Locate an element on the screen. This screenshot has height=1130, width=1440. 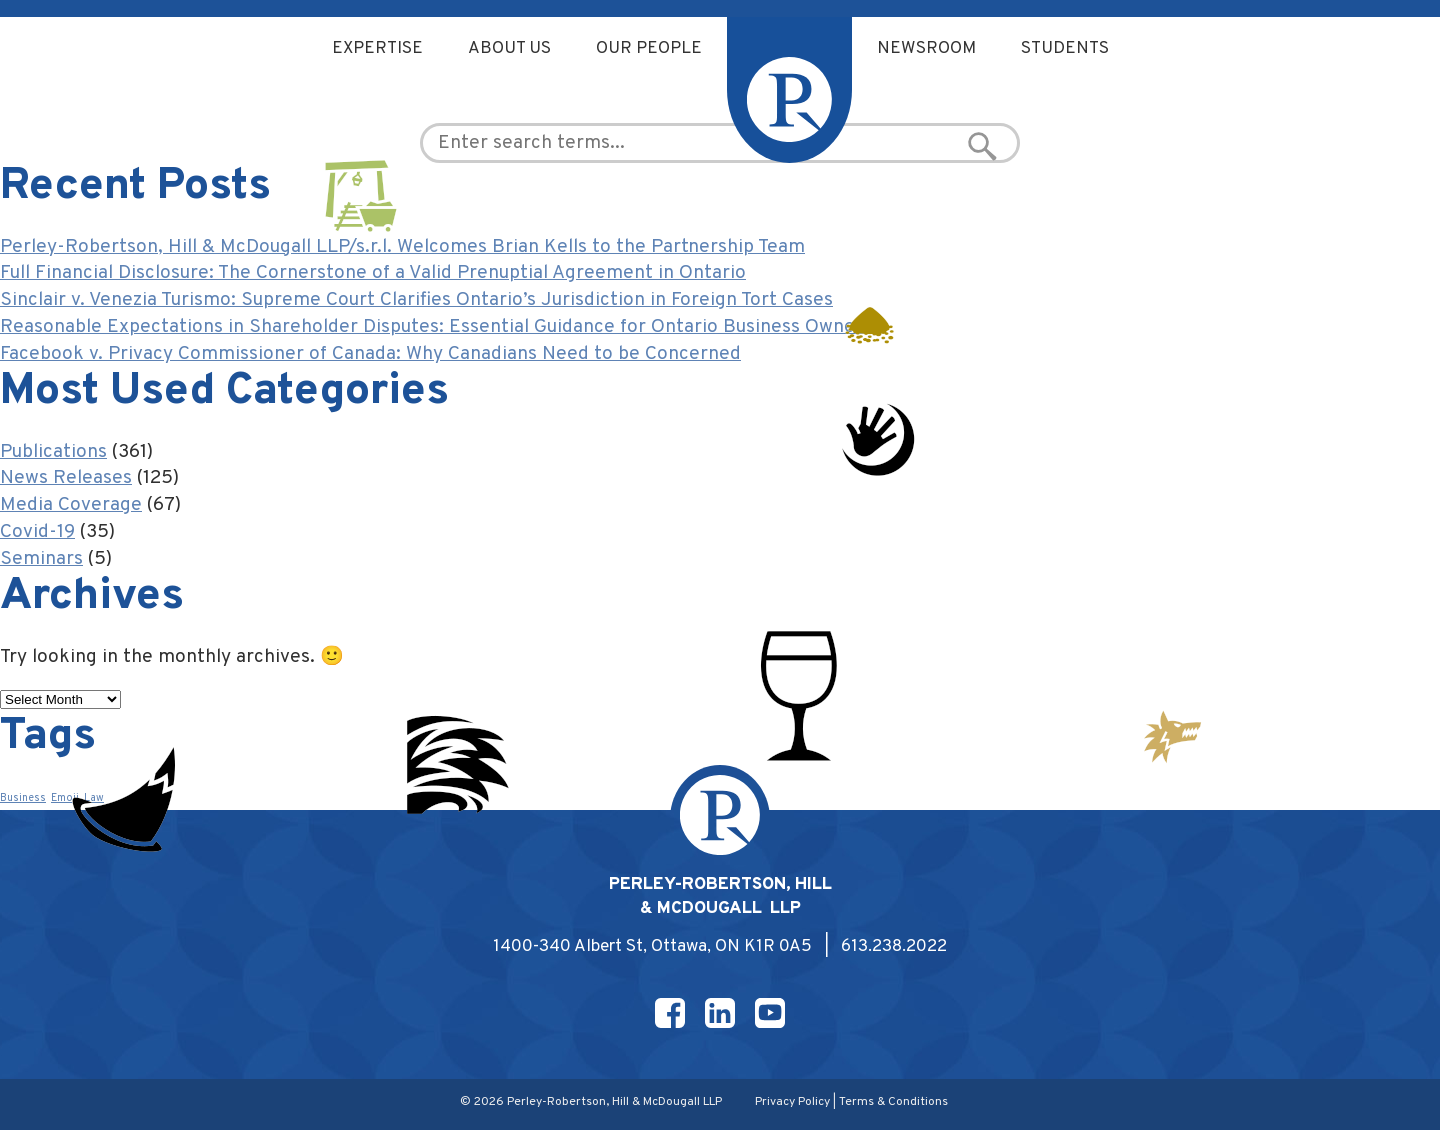
activate fire-based attack or ability is located at coordinates (458, 763).